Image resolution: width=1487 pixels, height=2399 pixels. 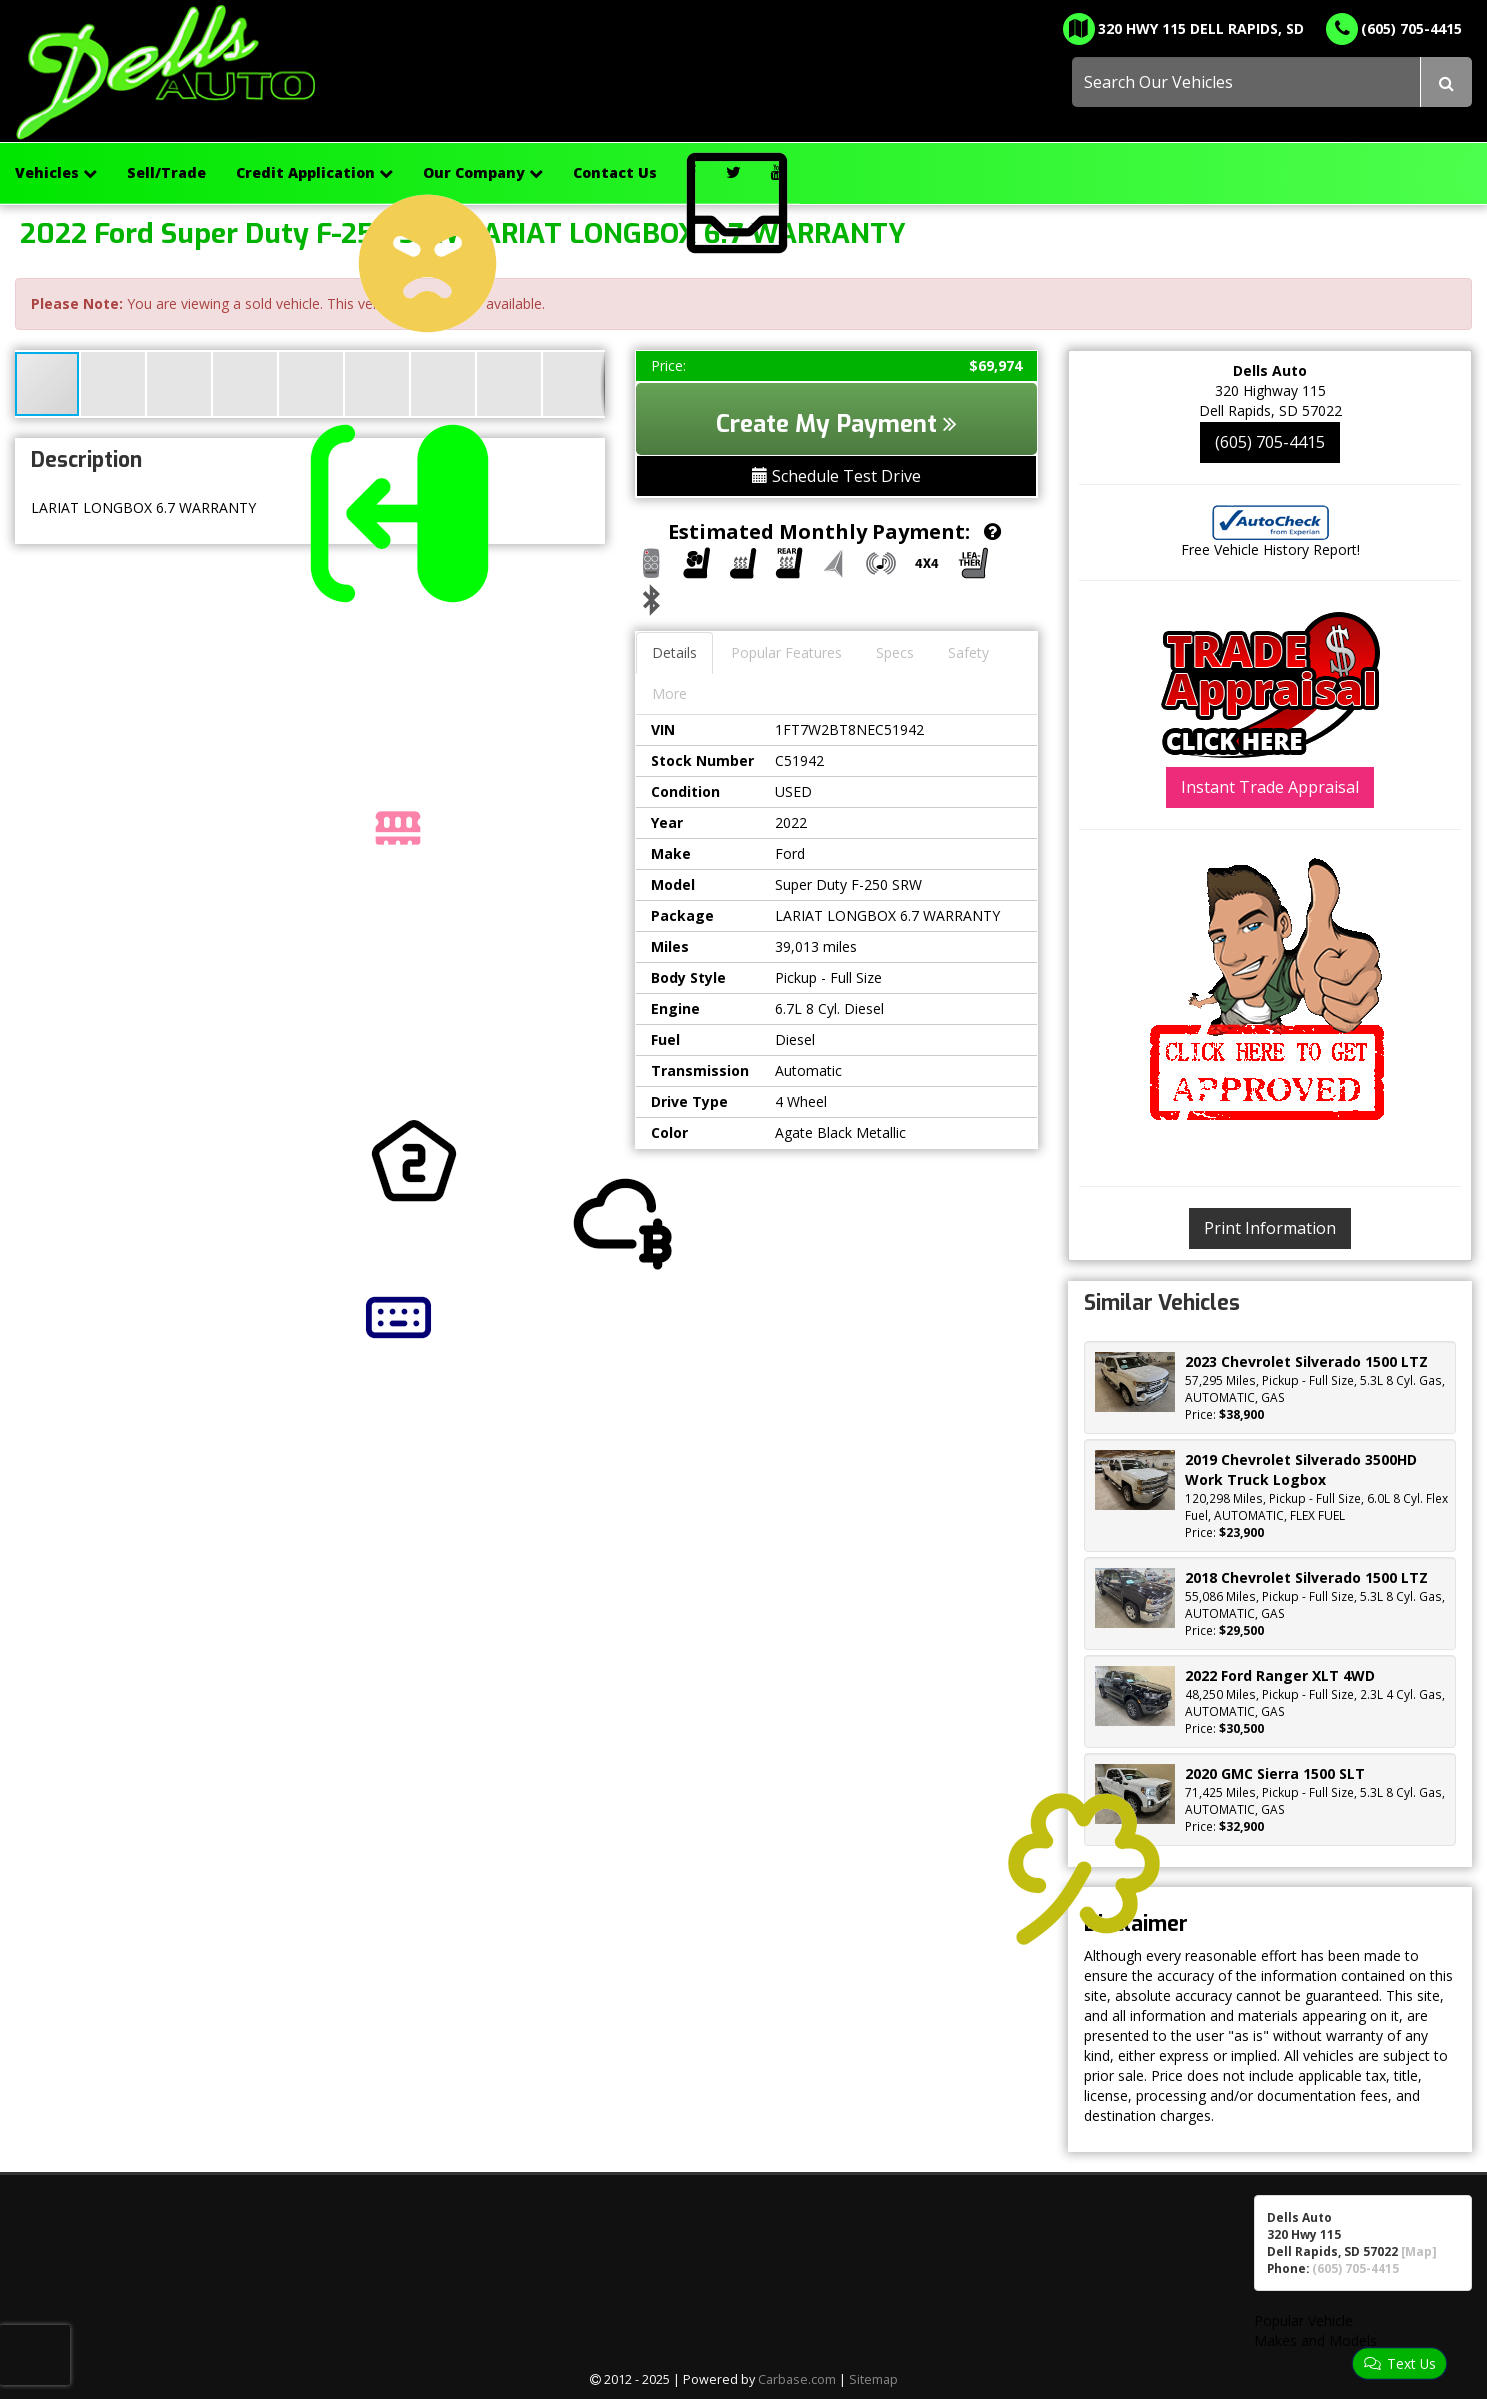 What do you see at coordinates (427, 263) in the screenshot?
I see `select angry mood or emotion` at bounding box center [427, 263].